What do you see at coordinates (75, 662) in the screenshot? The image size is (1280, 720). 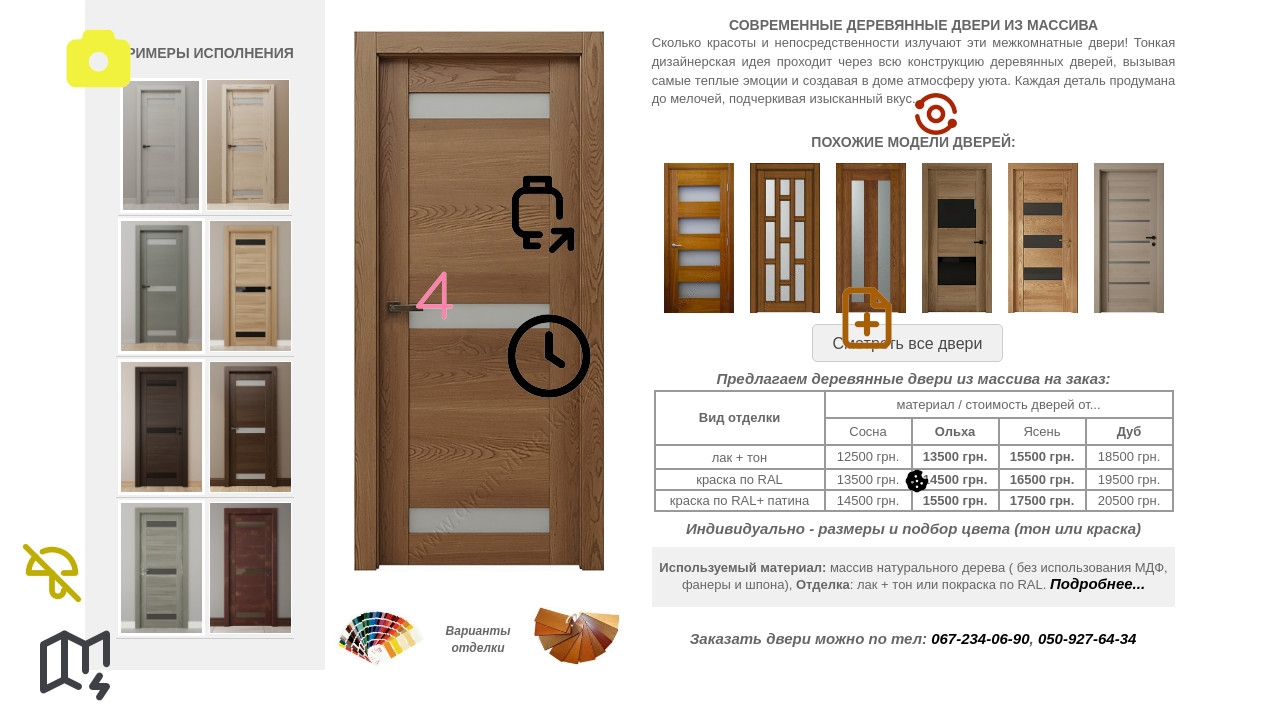 I see `find nearby charging stations` at bounding box center [75, 662].